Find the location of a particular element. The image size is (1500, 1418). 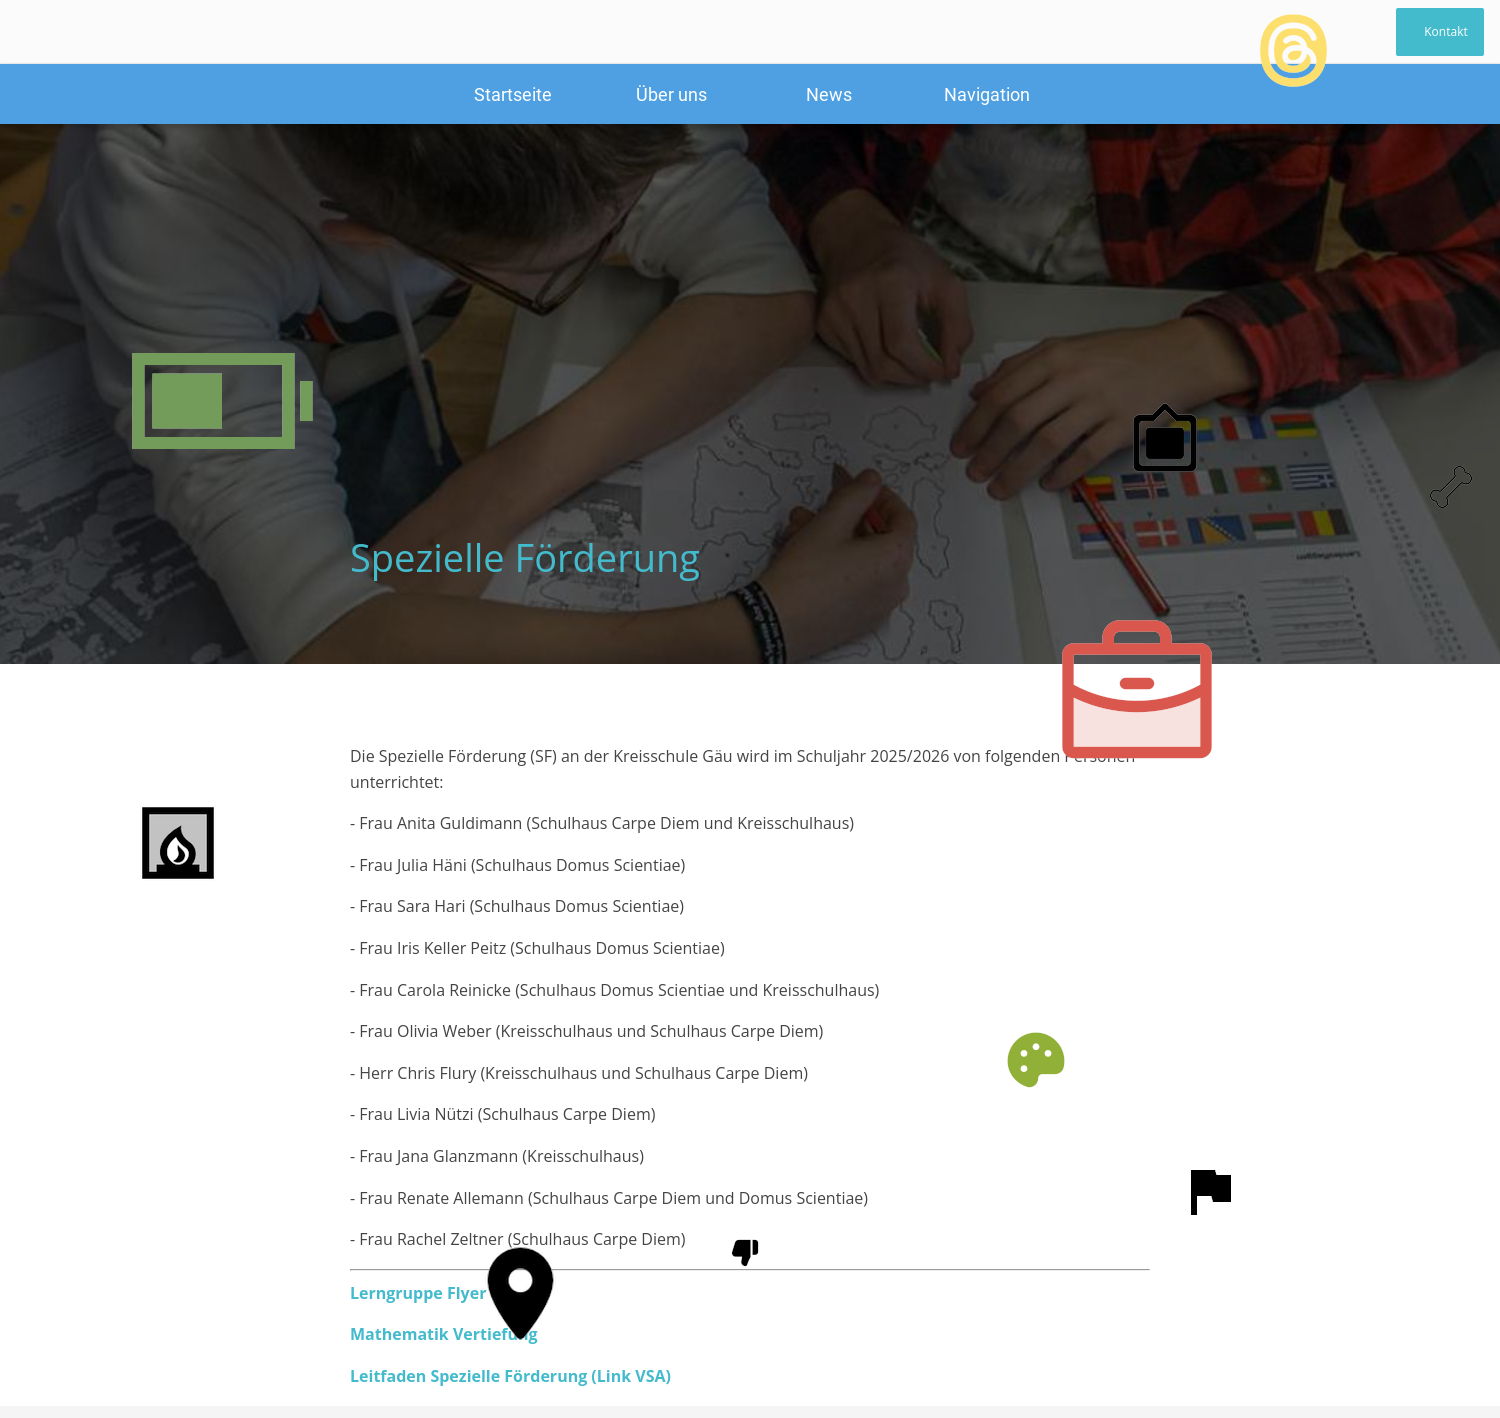

view current location on map is located at coordinates (520, 1294).